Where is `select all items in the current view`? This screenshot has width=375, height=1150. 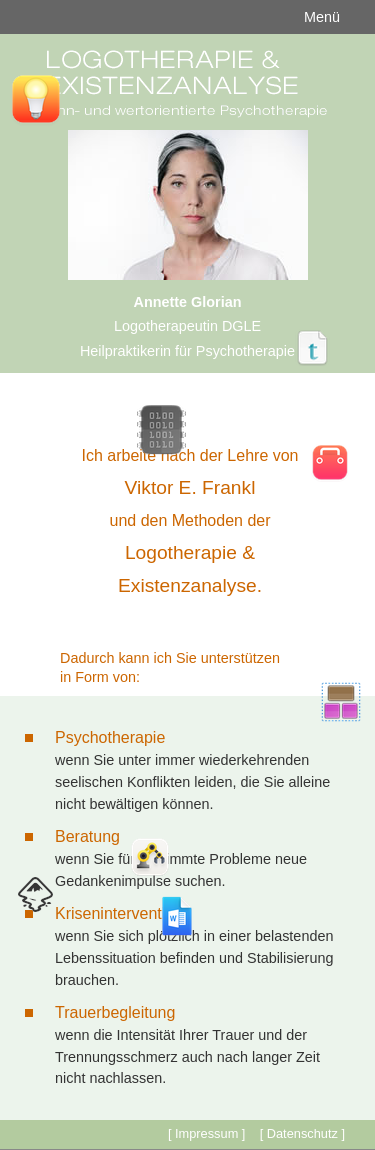
select all items in the current view is located at coordinates (341, 702).